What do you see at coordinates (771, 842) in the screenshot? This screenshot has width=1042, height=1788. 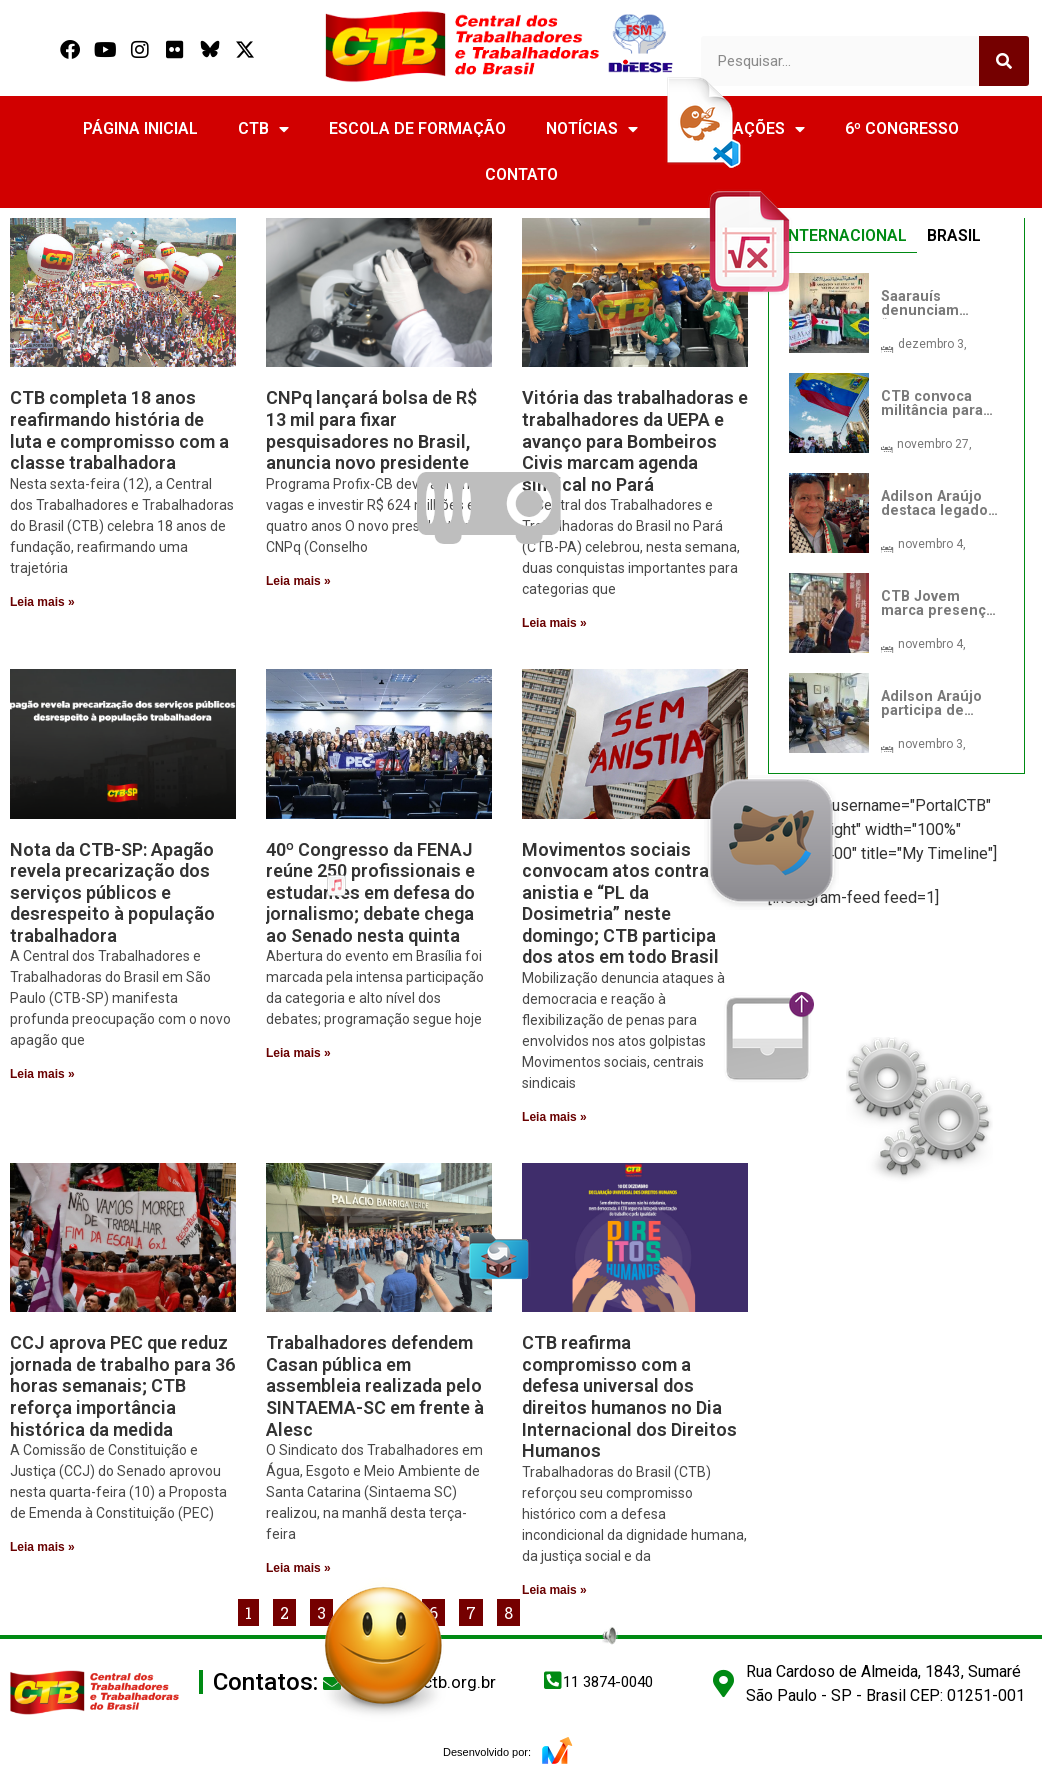 I see `open kerberos authentication settings` at bounding box center [771, 842].